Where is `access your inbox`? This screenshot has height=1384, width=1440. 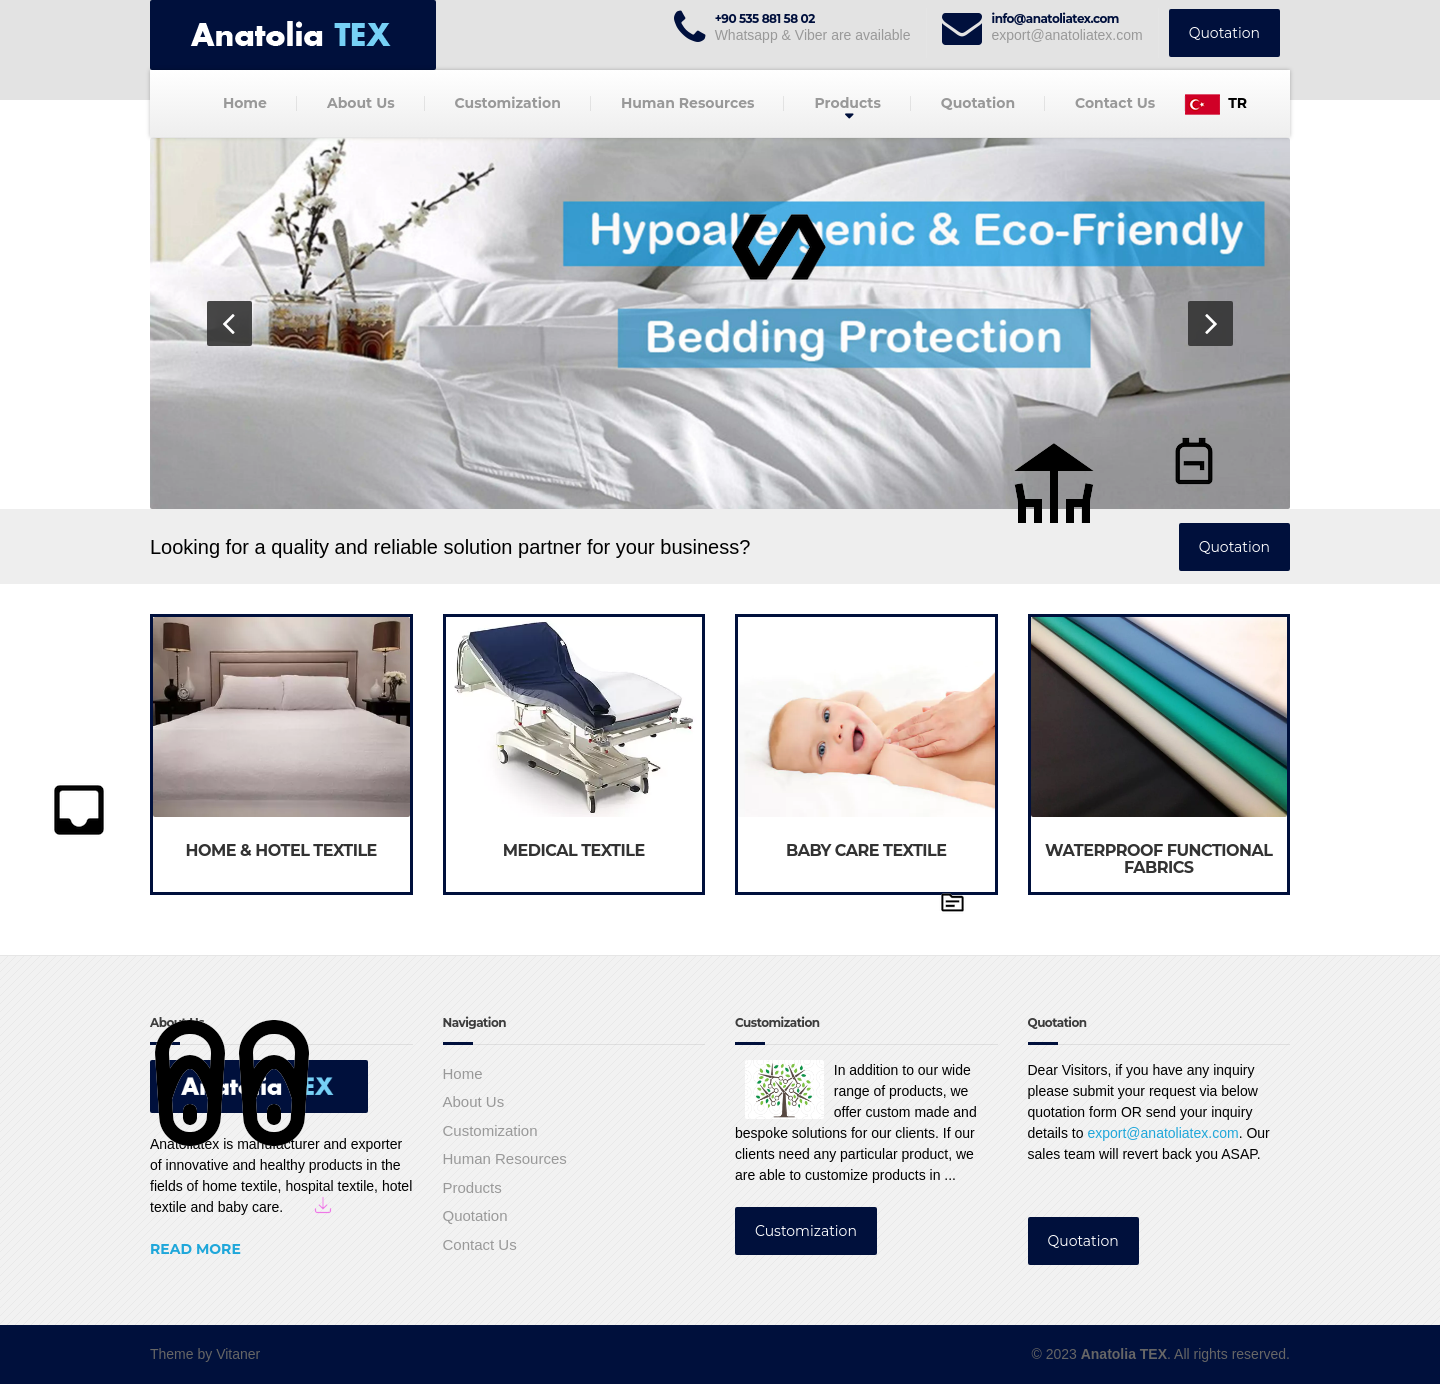
access your inbox is located at coordinates (79, 810).